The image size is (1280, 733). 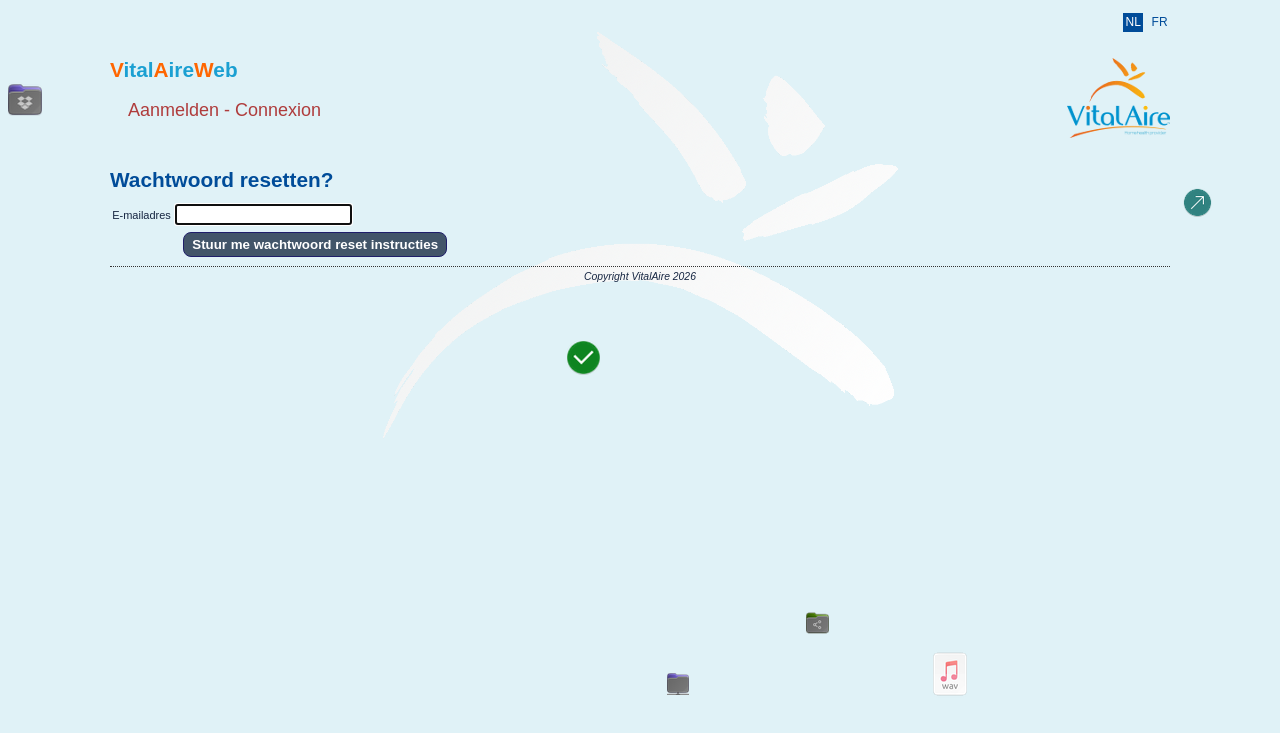 I want to click on indicates file has been successfully synced, so click(x=583, y=357).